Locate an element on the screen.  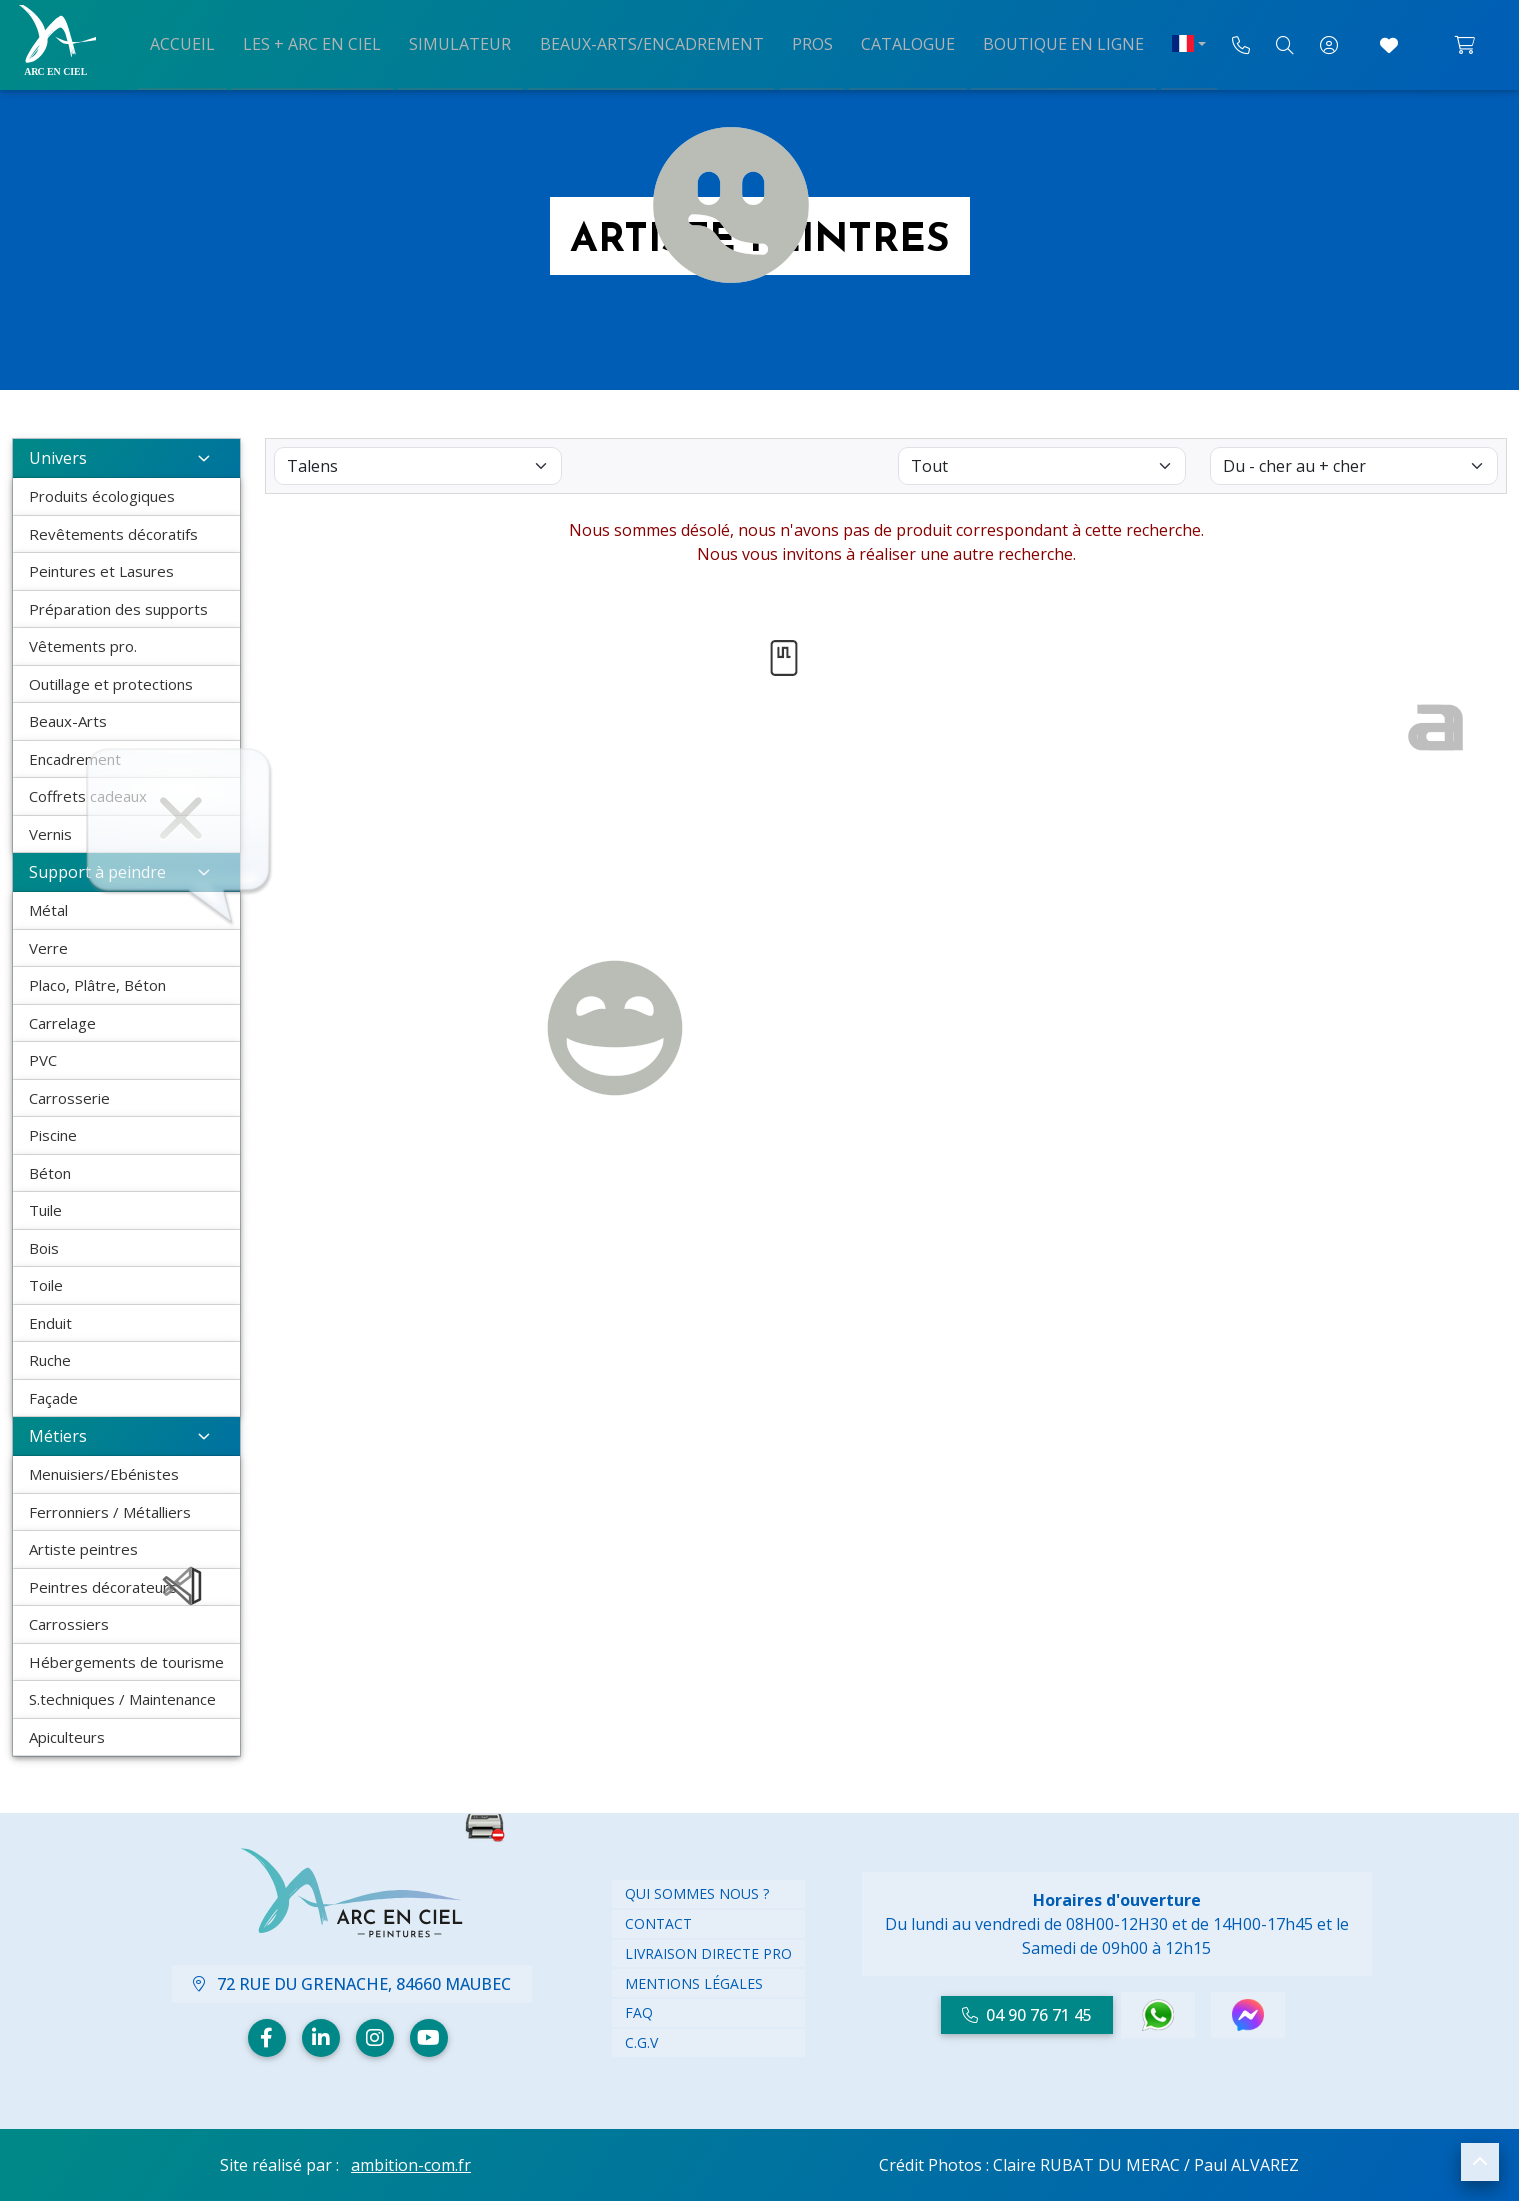
open visual studio code is located at coordinates (182, 1586).